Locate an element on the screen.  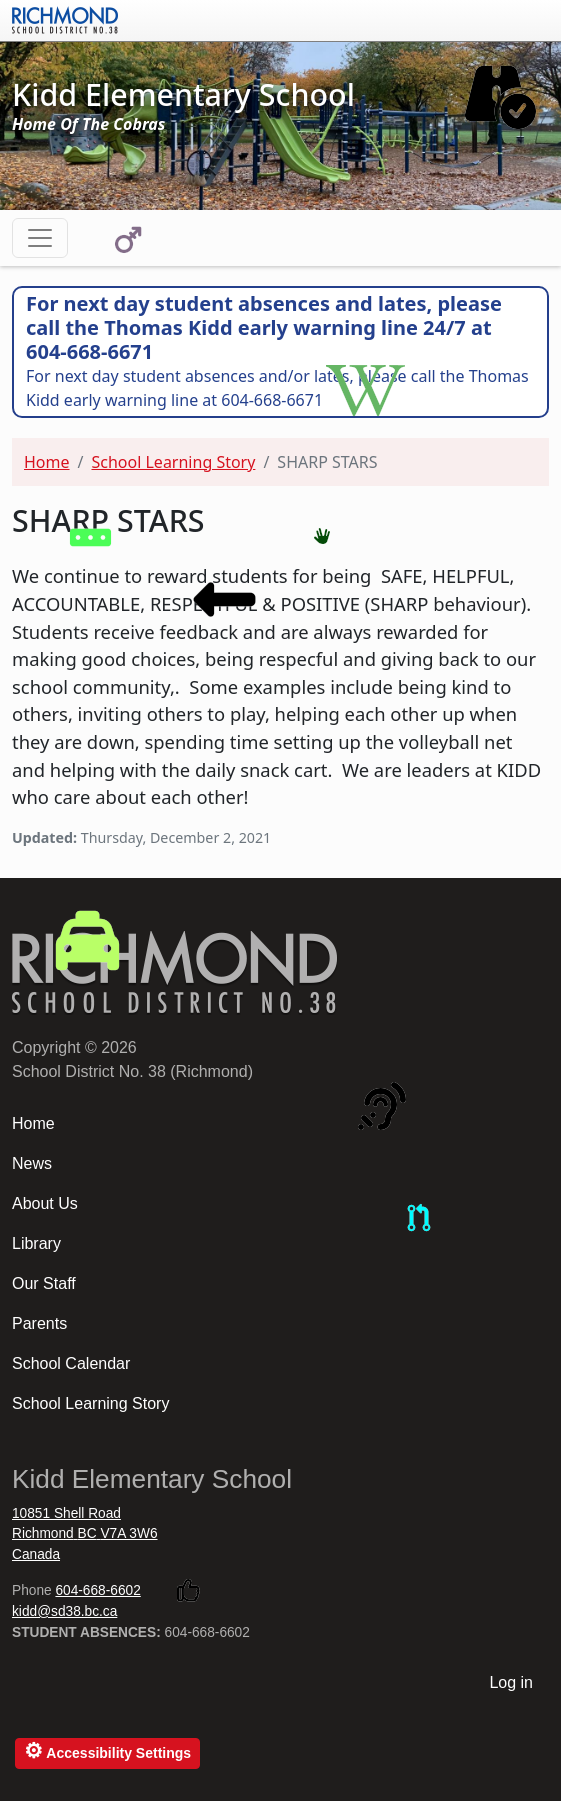
request a taxi or cab ride is located at coordinates (87, 942).